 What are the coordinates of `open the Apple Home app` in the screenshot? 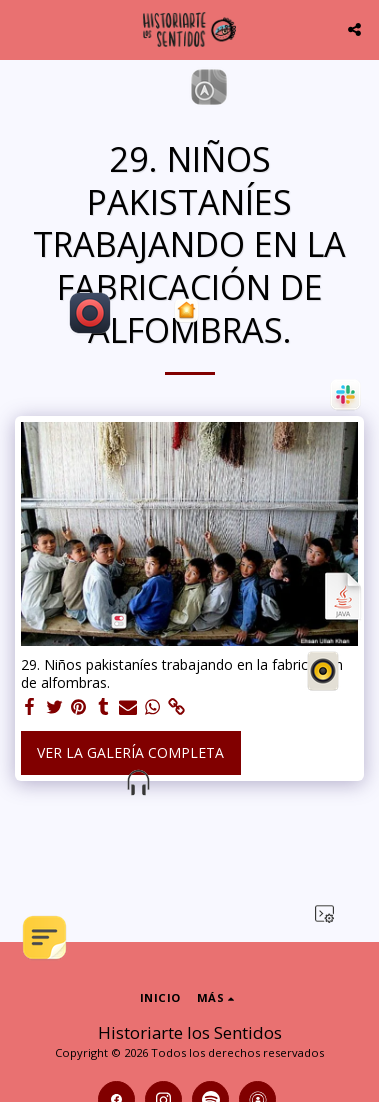 It's located at (186, 310).